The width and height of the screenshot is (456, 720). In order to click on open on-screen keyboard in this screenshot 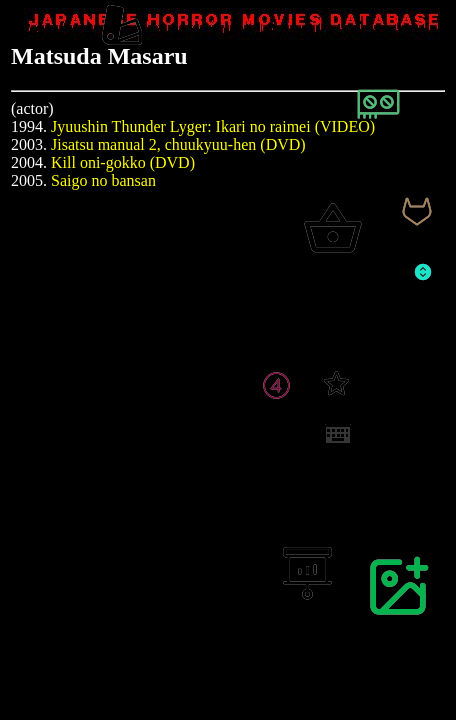, I will do `click(338, 435)`.